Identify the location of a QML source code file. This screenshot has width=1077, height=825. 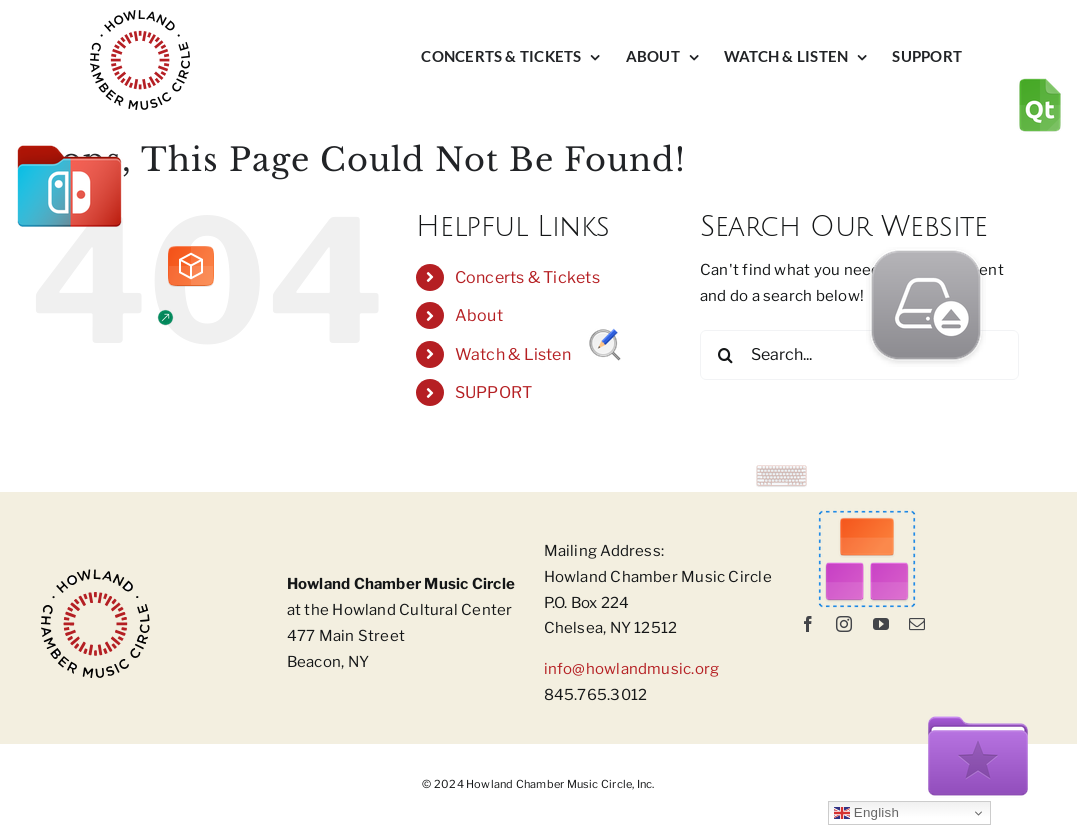
(1040, 105).